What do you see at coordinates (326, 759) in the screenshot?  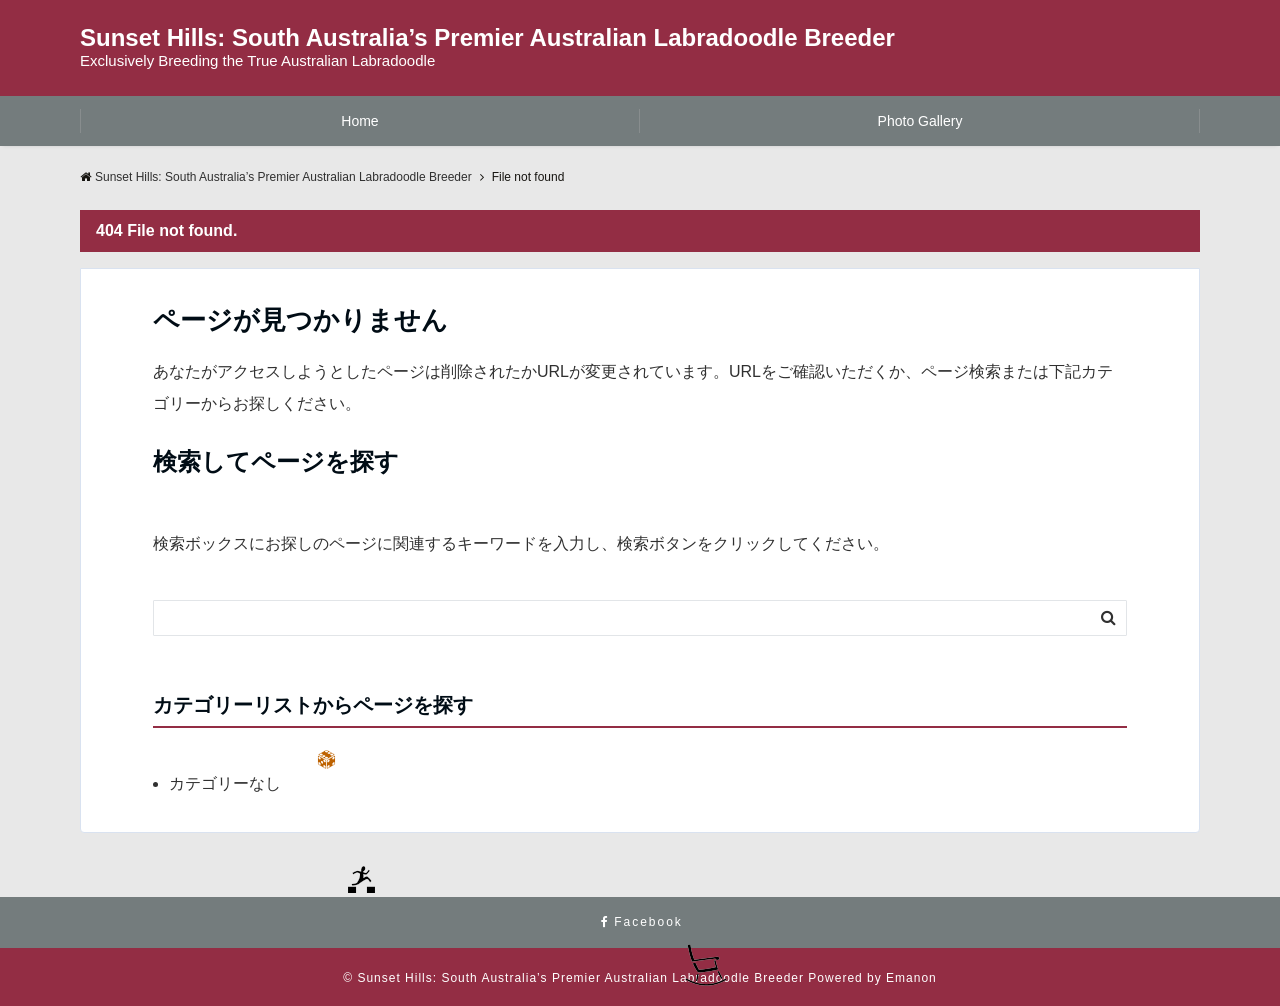 I see `roll the dice or randomize` at bounding box center [326, 759].